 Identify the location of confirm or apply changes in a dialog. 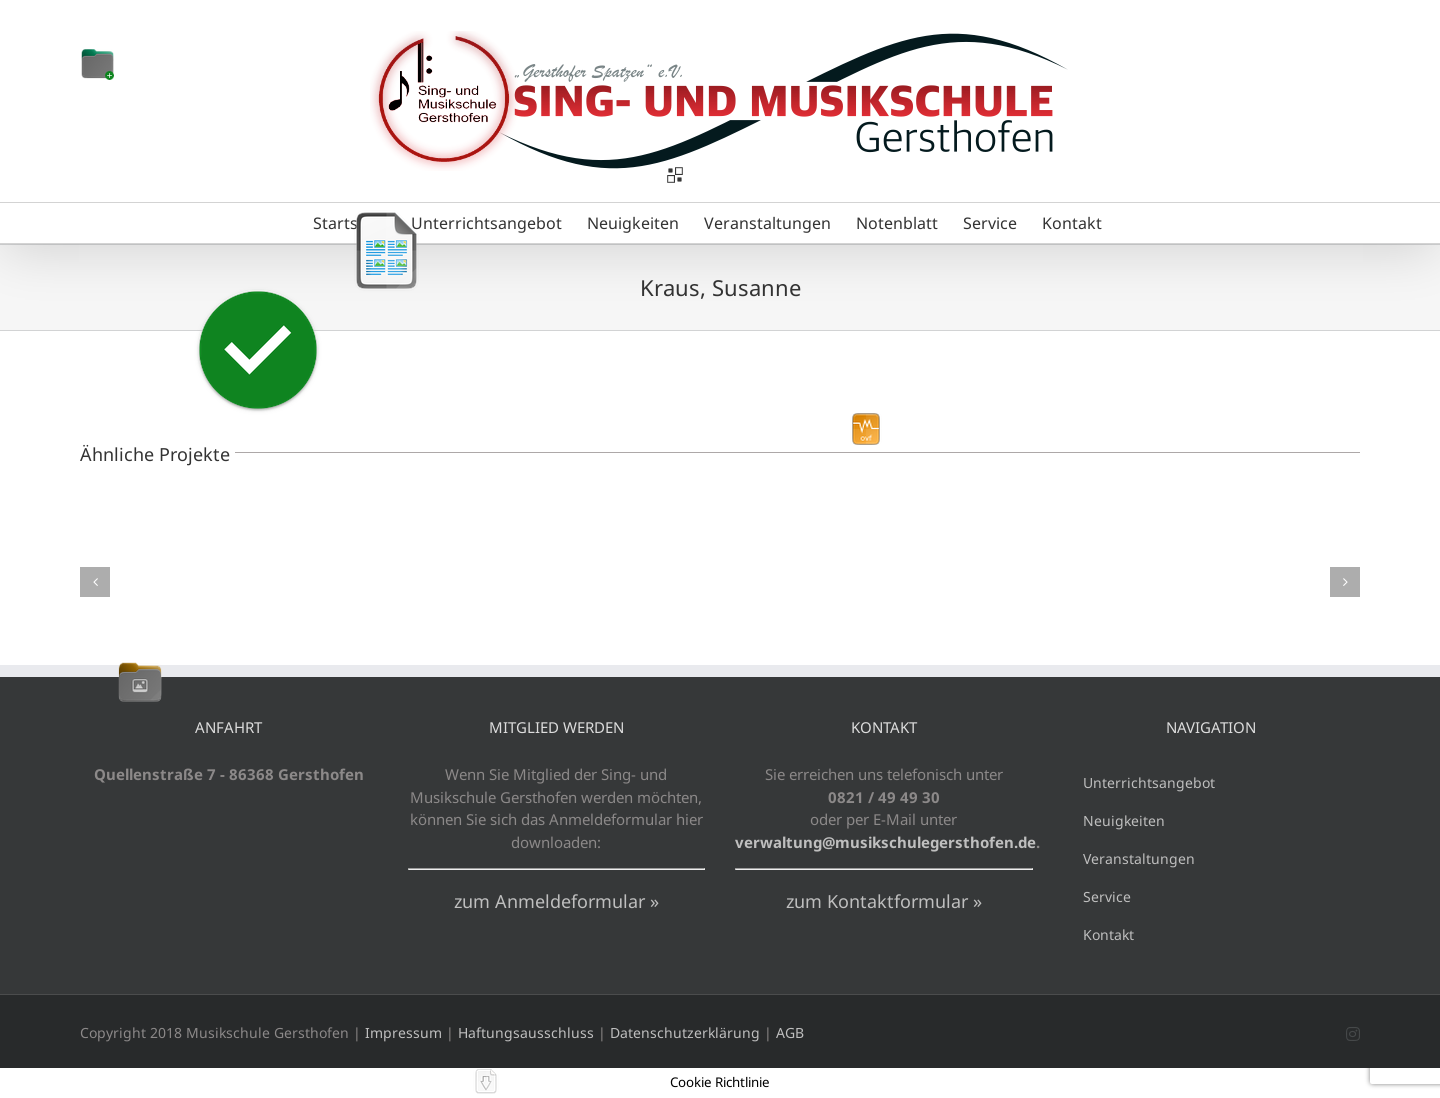
(258, 350).